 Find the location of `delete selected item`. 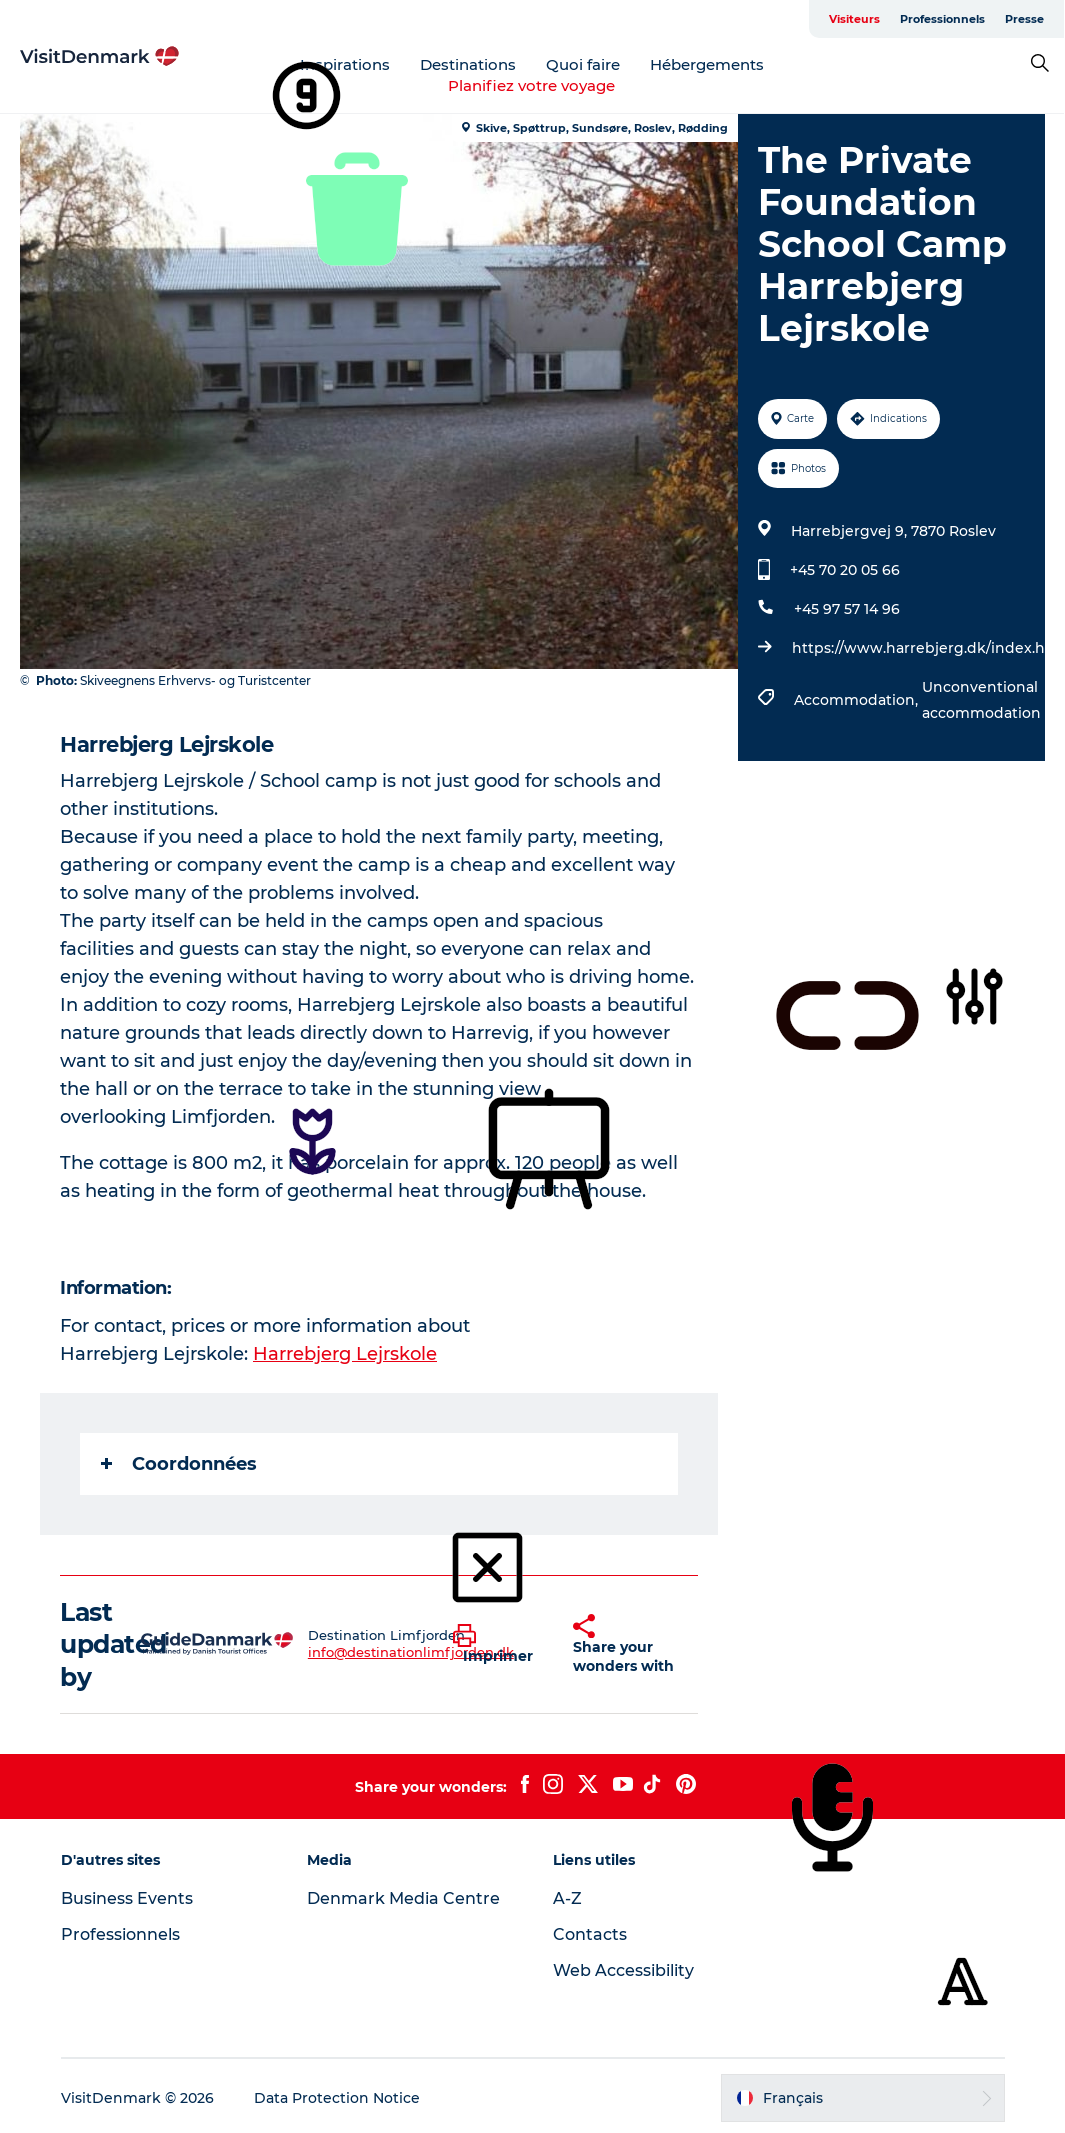

delete selected item is located at coordinates (357, 209).